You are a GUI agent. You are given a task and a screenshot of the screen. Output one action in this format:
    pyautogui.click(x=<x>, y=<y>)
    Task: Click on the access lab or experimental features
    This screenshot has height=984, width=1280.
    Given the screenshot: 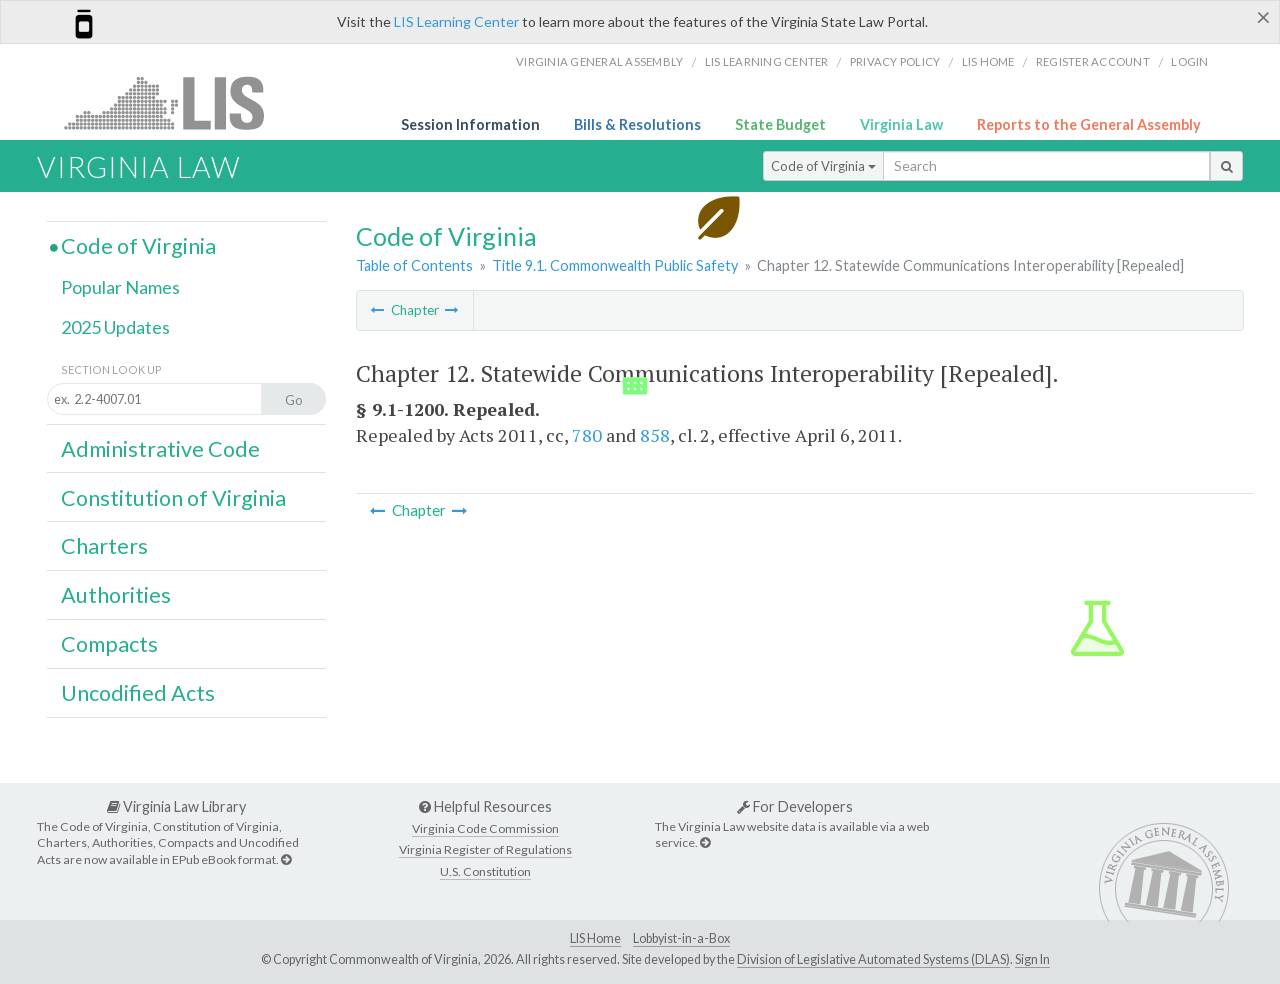 What is the action you would take?
    pyautogui.click(x=1097, y=629)
    